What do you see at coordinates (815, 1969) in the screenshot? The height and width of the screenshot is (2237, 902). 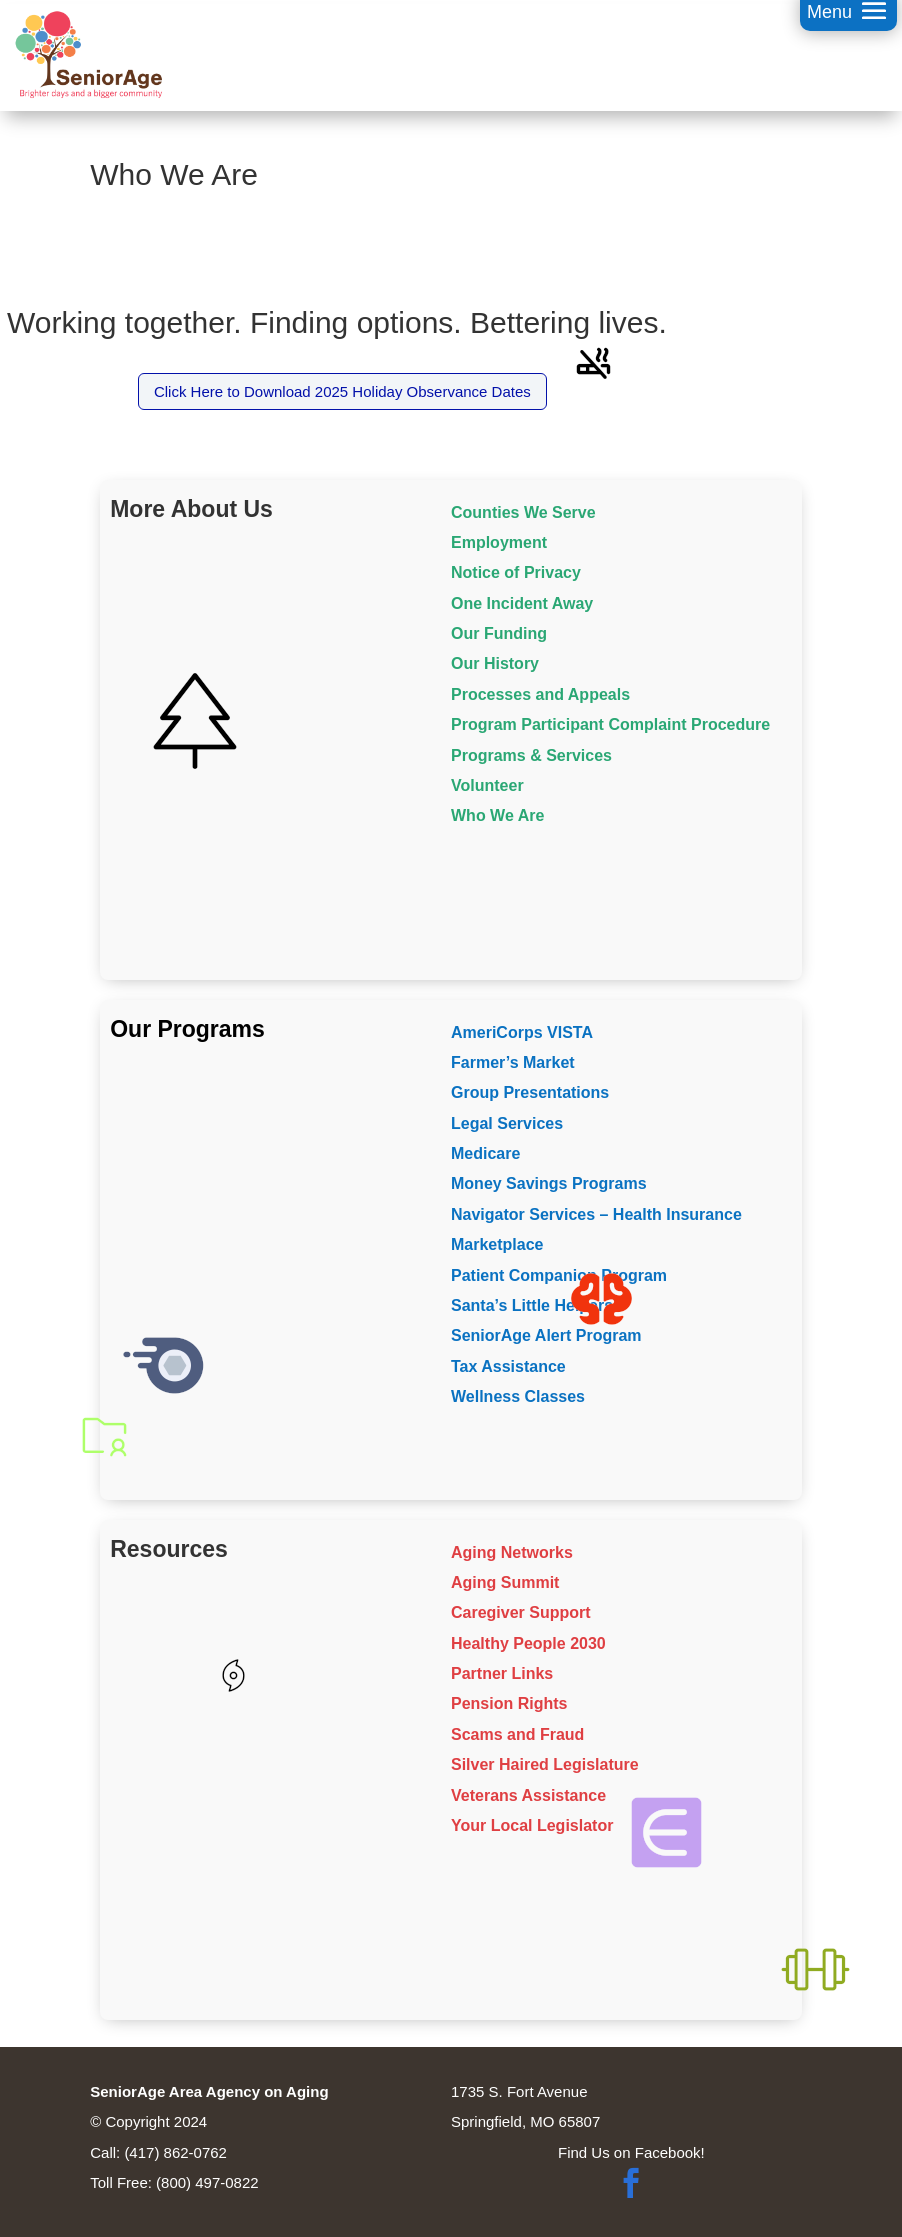 I see `access workout or fitness features` at bounding box center [815, 1969].